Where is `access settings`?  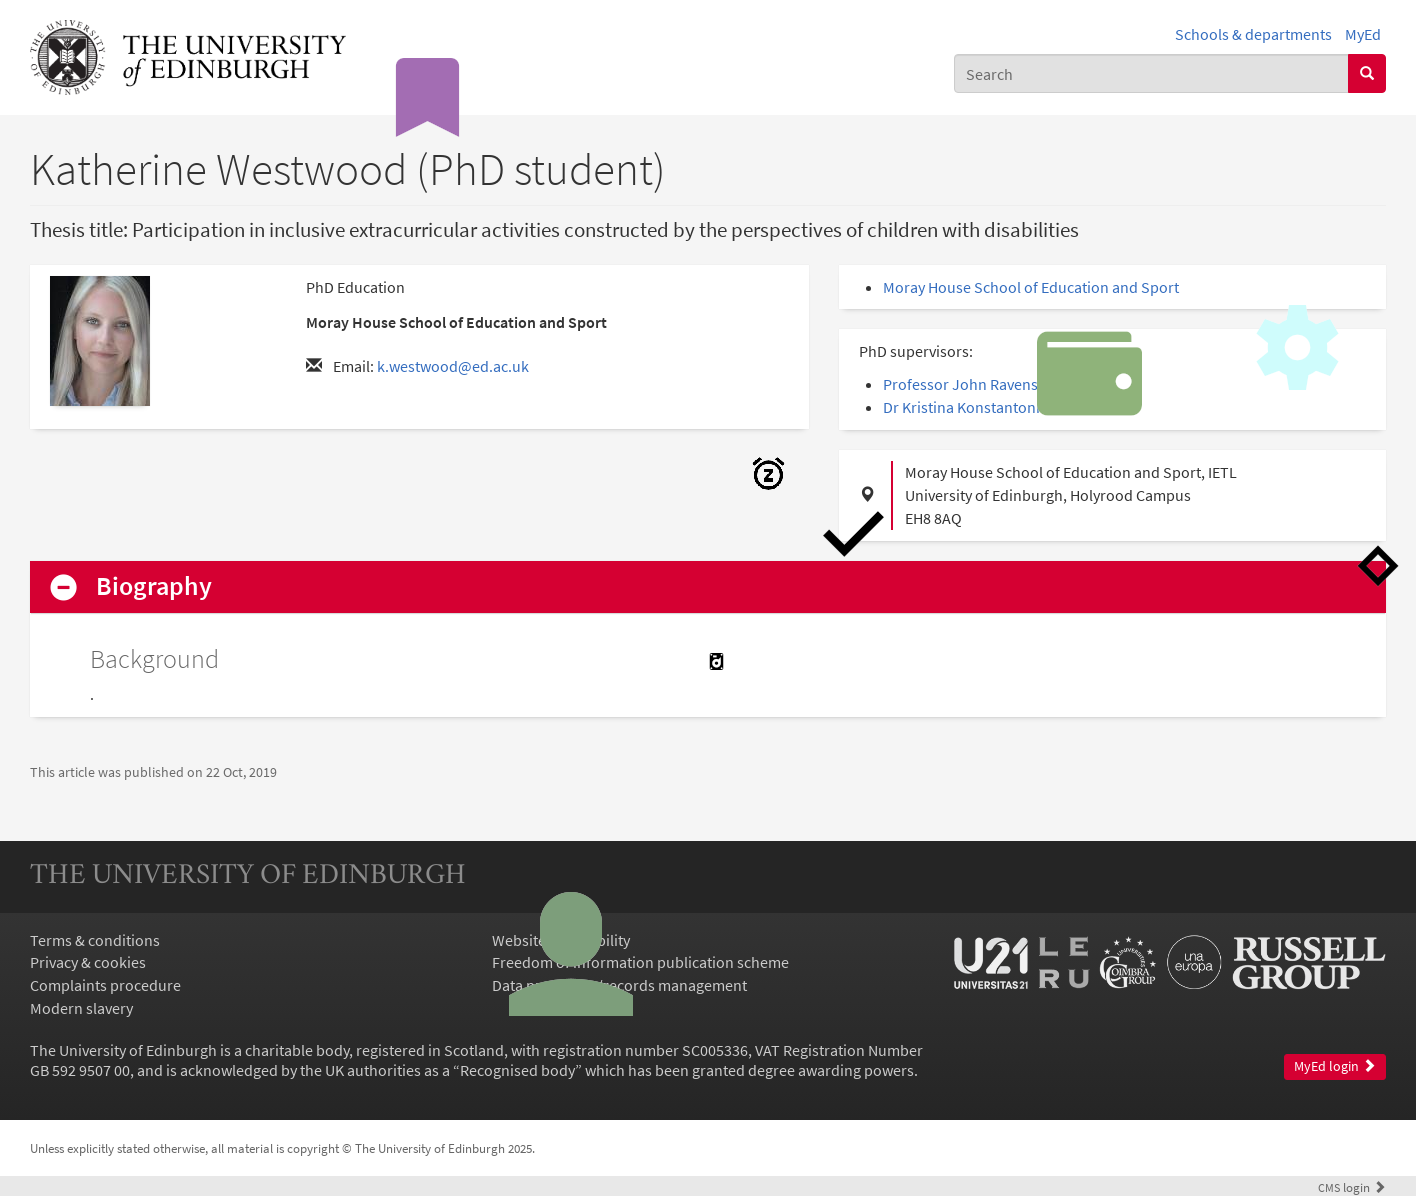 access settings is located at coordinates (1297, 347).